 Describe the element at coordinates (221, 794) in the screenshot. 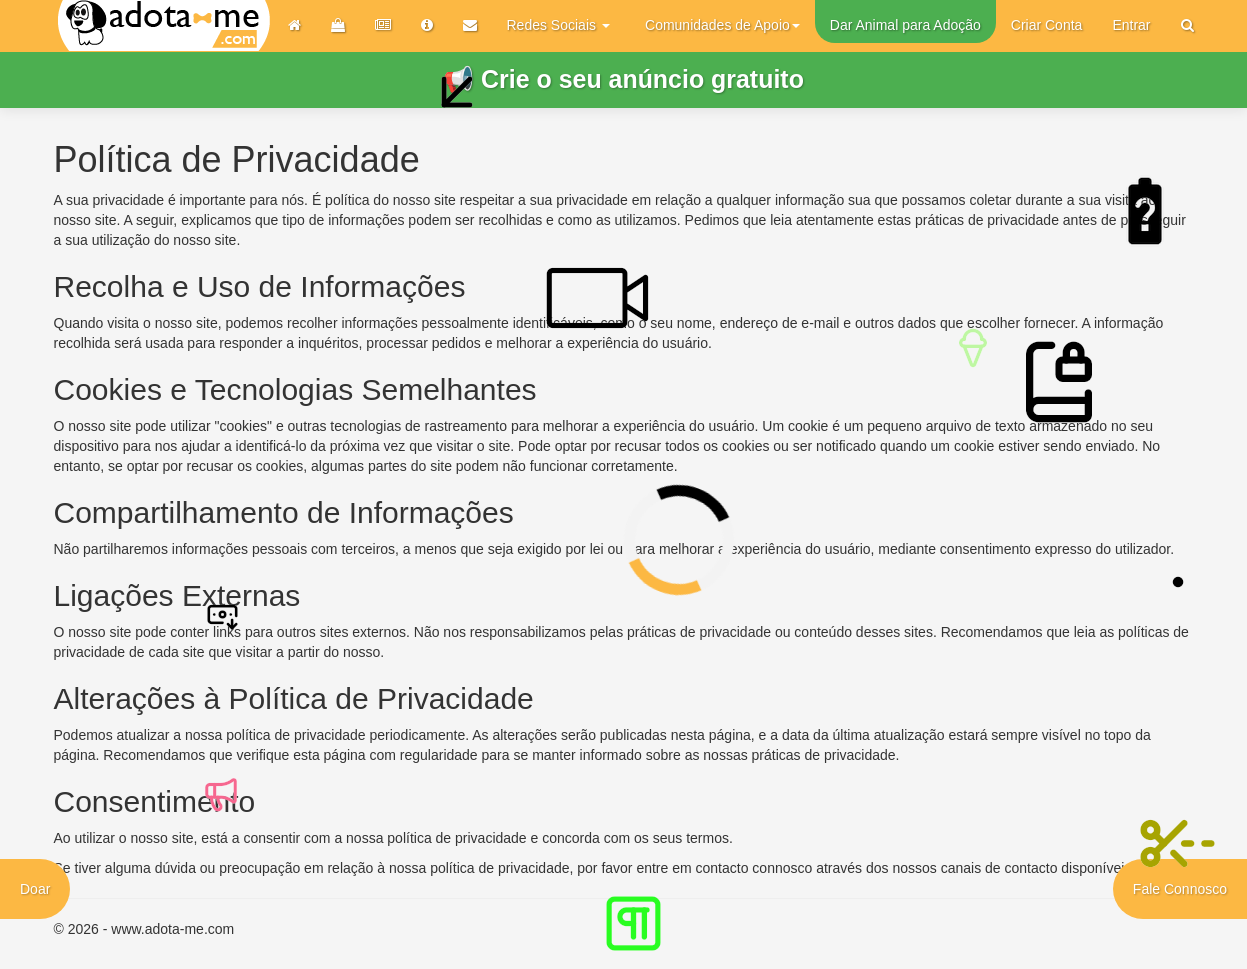

I see `make an announcement or broadcast` at that location.